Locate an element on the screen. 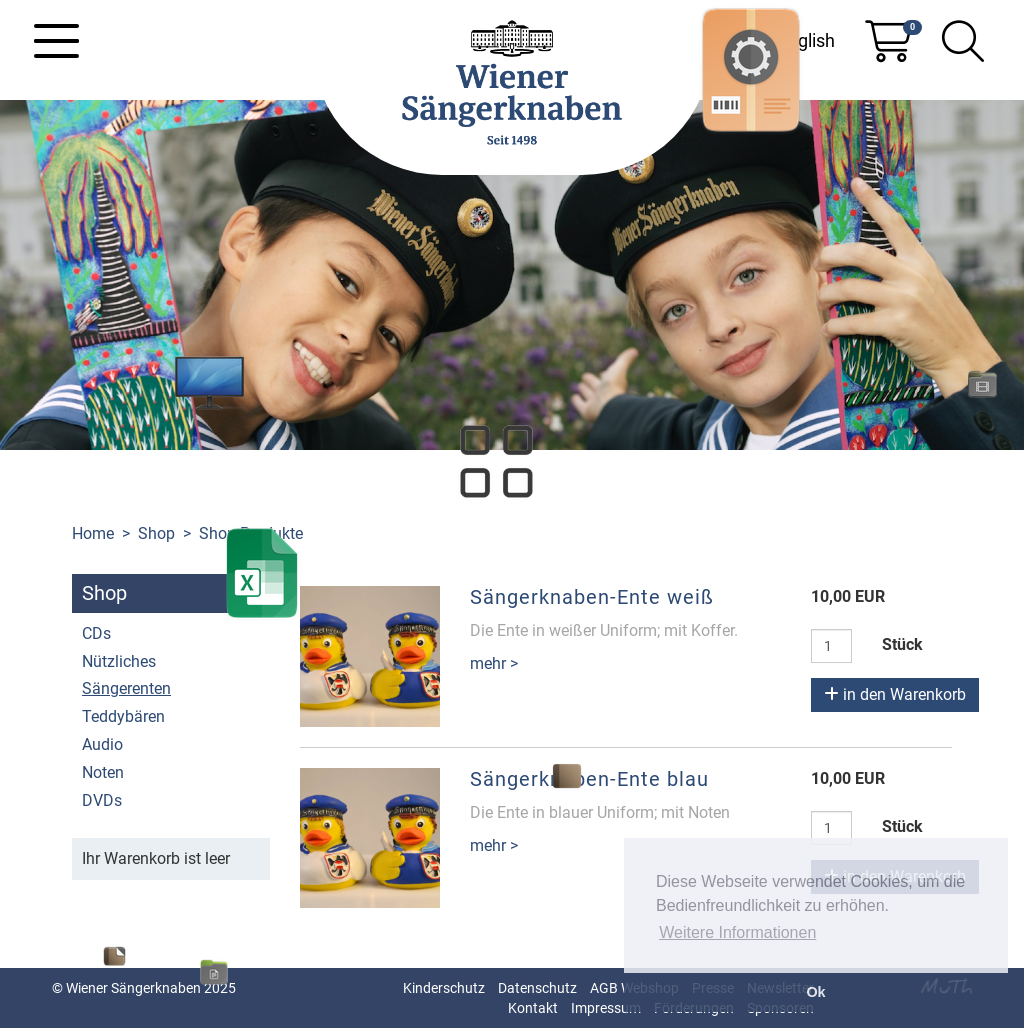  open videos folder is located at coordinates (982, 383).